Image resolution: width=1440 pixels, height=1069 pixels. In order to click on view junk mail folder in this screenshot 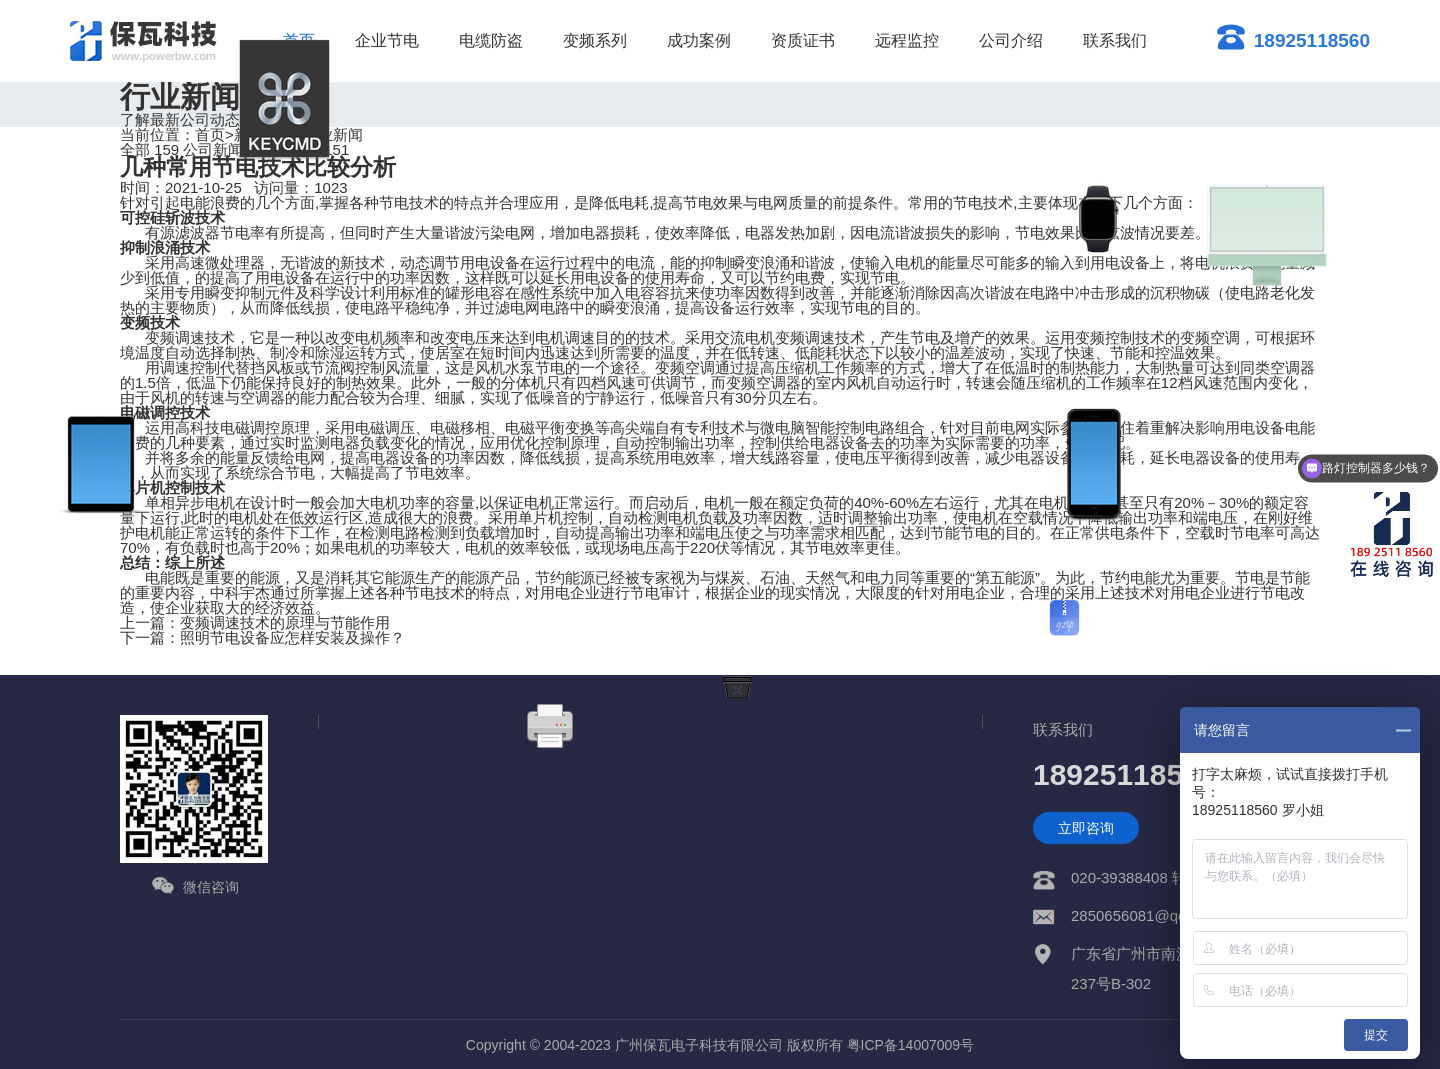, I will do `click(737, 686)`.